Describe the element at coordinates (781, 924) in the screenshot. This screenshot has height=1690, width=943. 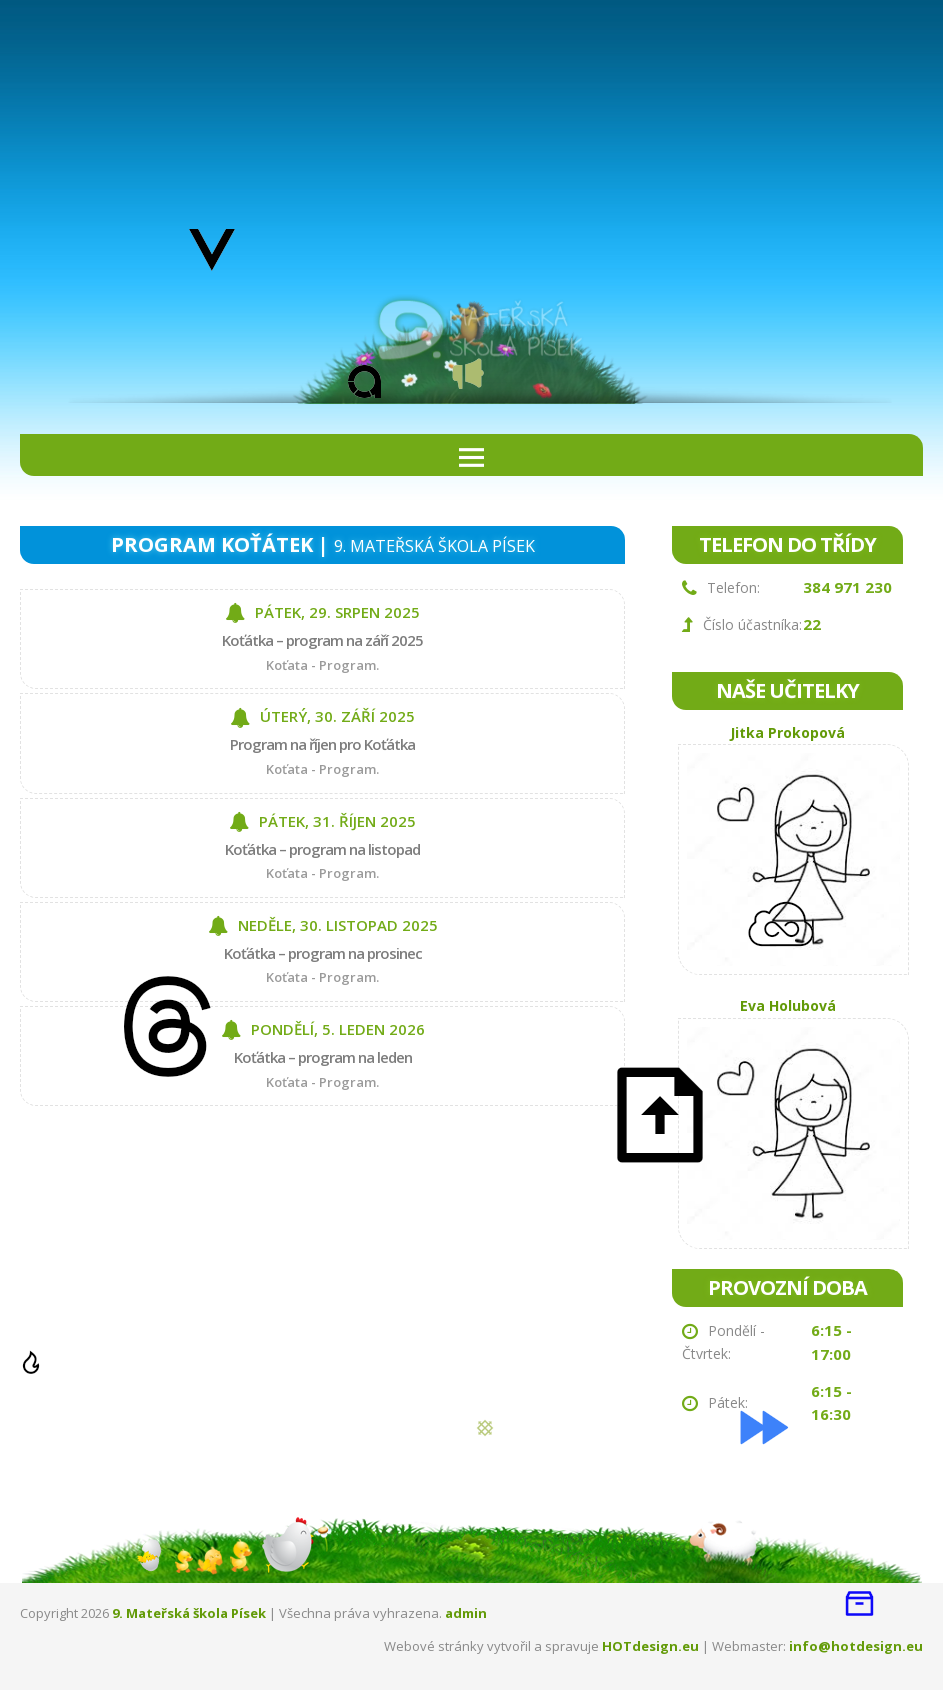
I see `open jsfiddle code editor` at that location.